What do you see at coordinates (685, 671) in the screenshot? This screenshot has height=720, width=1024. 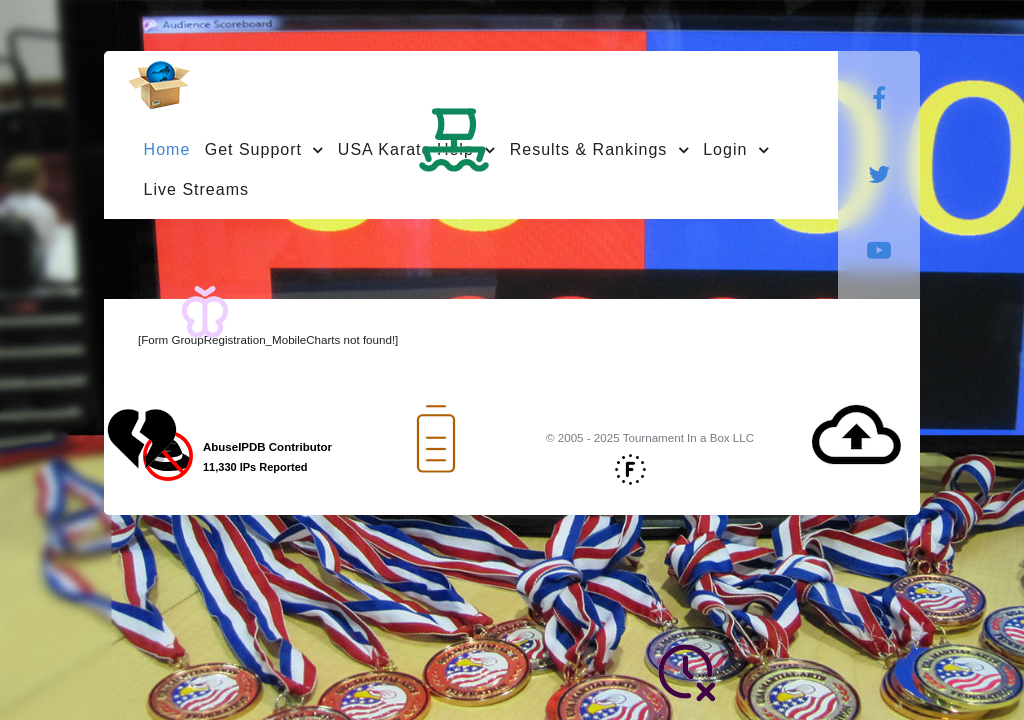 I see `cancel a scheduled event or timer` at bounding box center [685, 671].